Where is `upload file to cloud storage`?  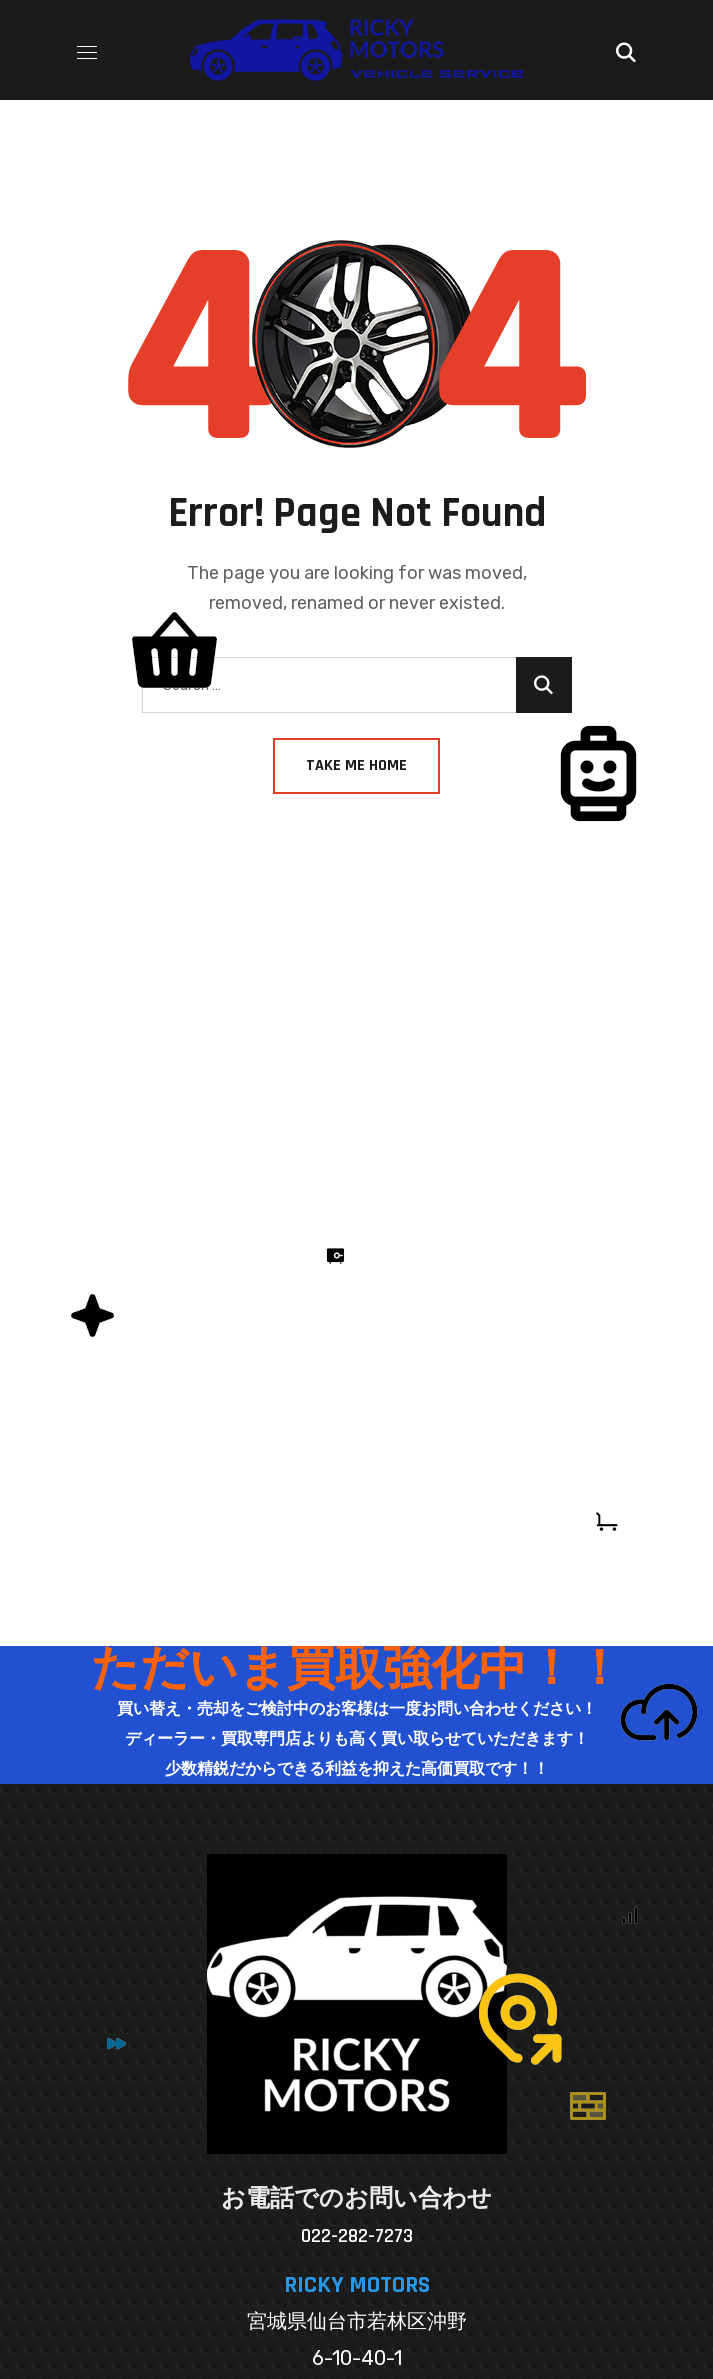 upload file to cloud storage is located at coordinates (659, 1712).